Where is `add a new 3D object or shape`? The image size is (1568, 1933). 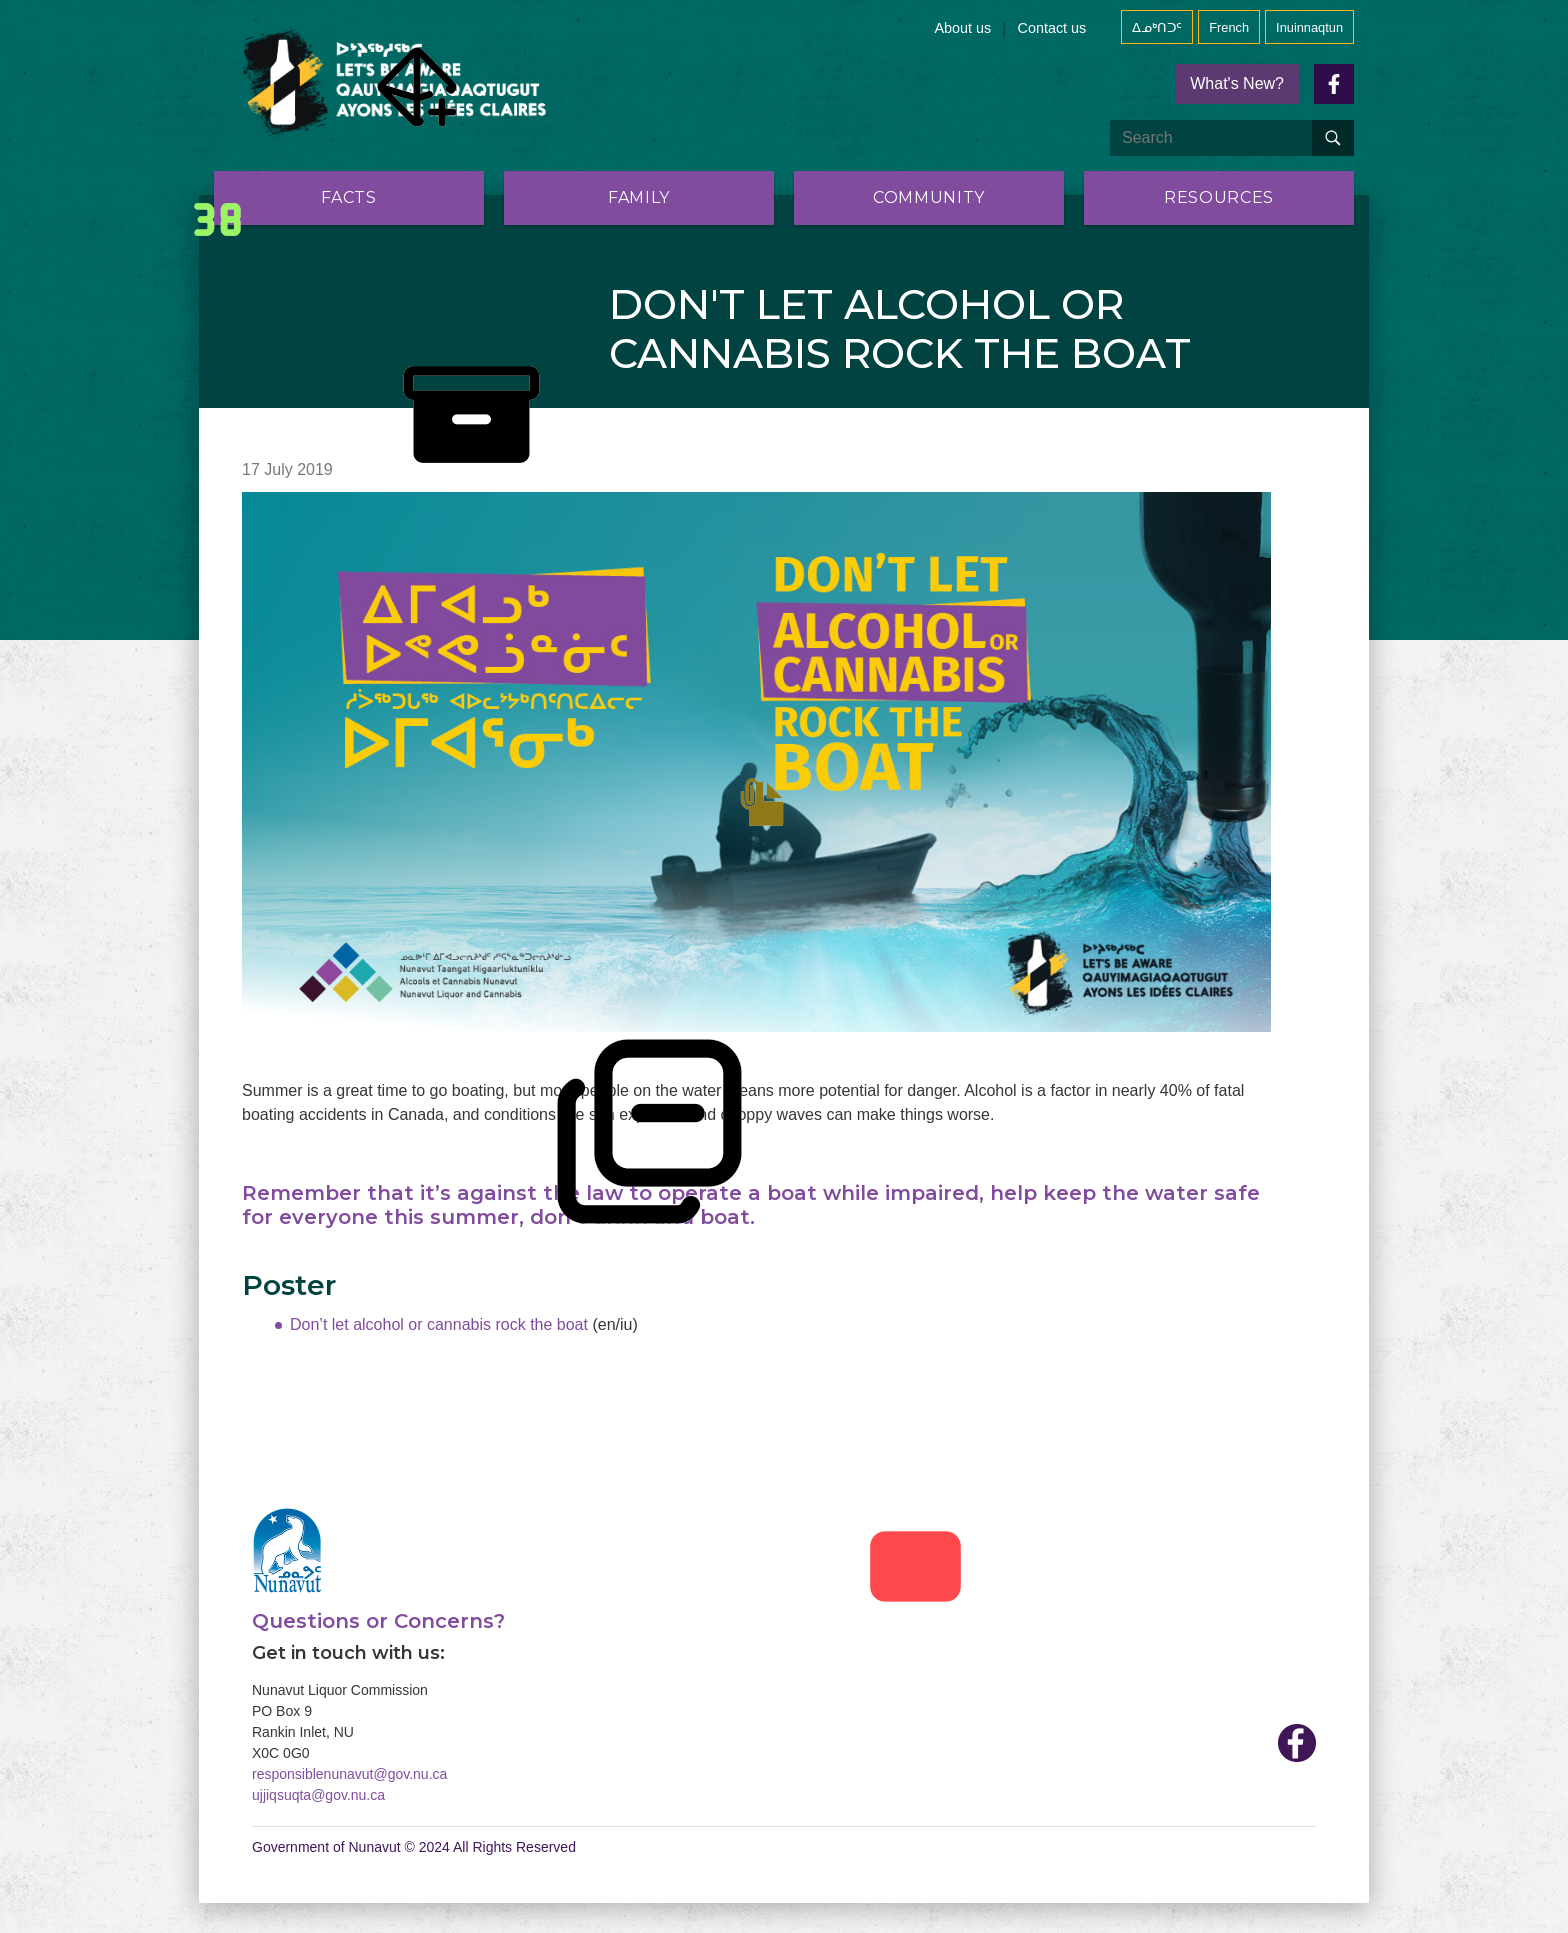
add a new 3D object or shape is located at coordinates (417, 87).